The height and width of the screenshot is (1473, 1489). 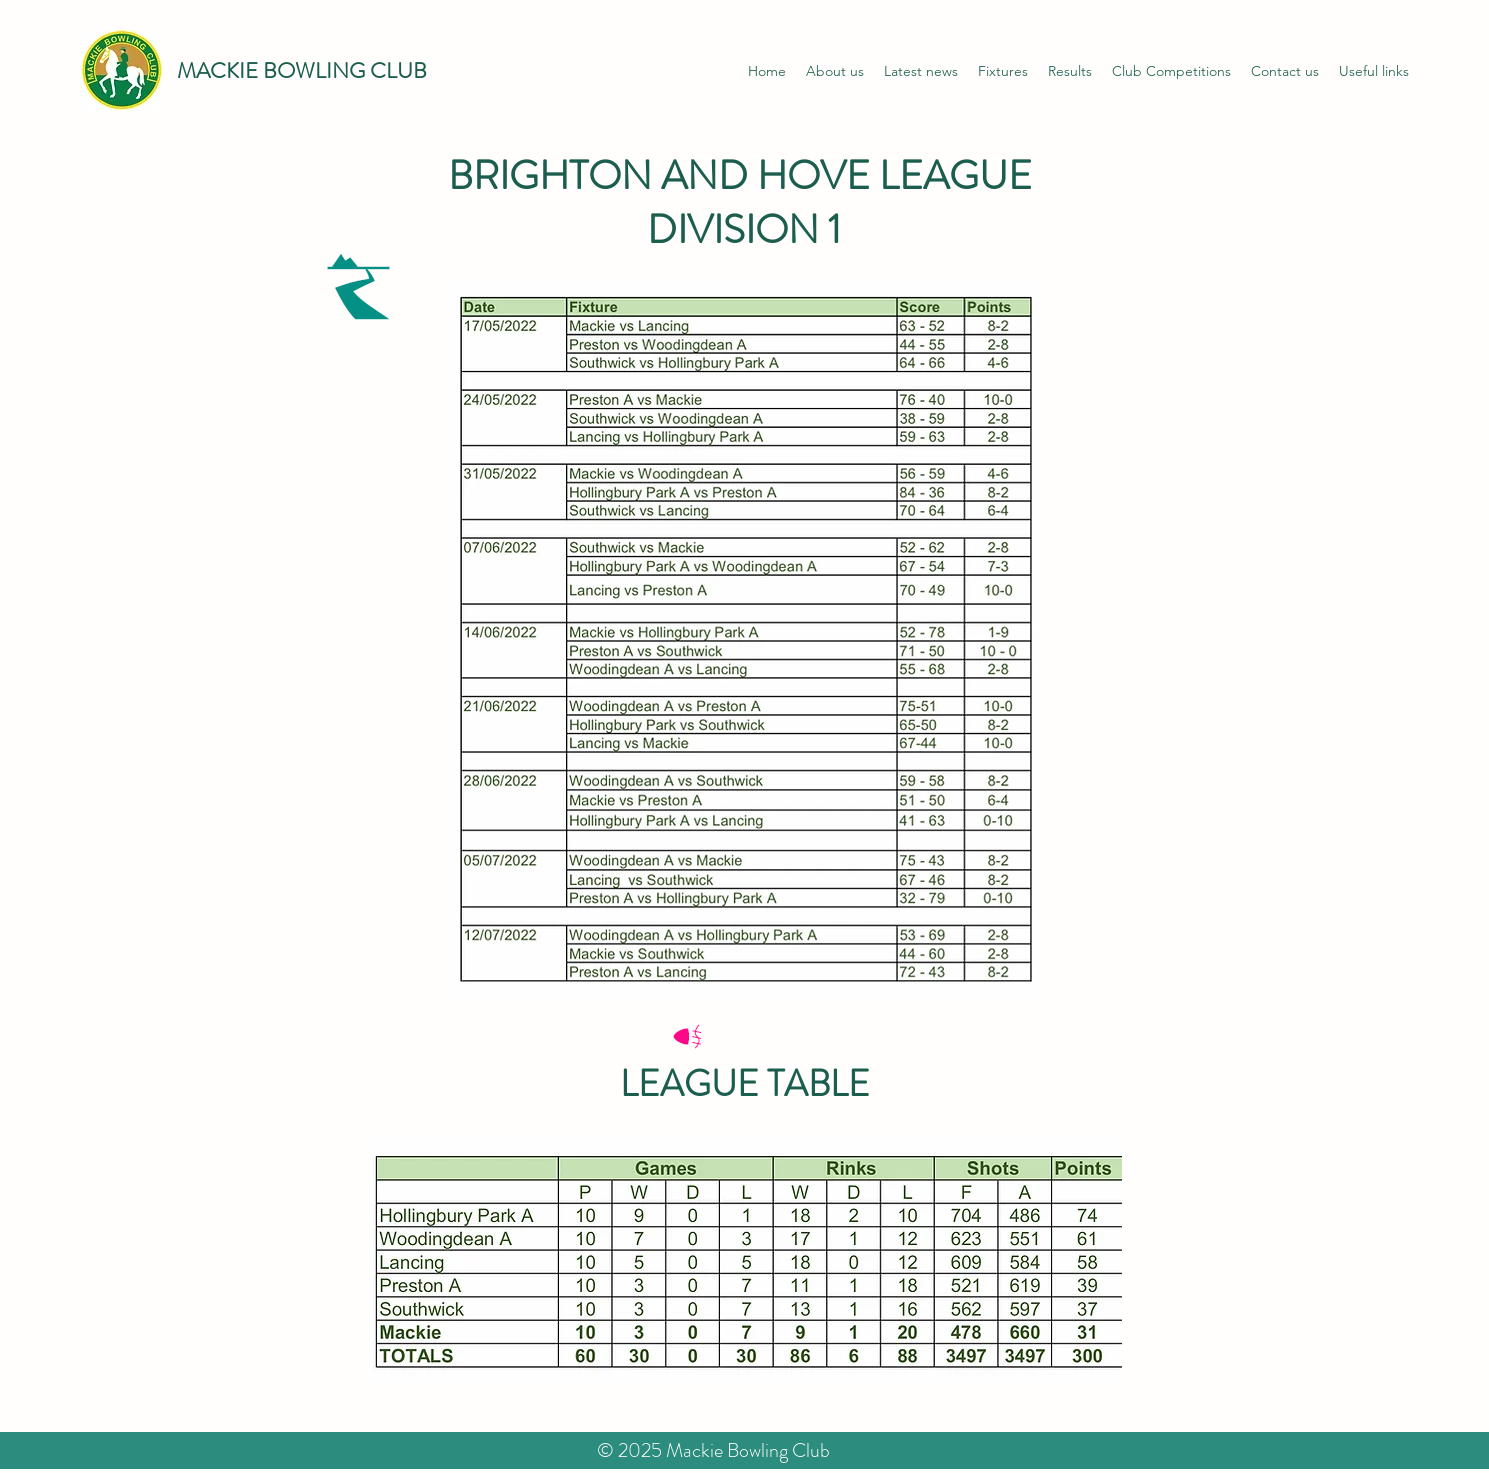 What do you see at coordinates (687, 1036) in the screenshot?
I see `toggle fog lights on or off` at bounding box center [687, 1036].